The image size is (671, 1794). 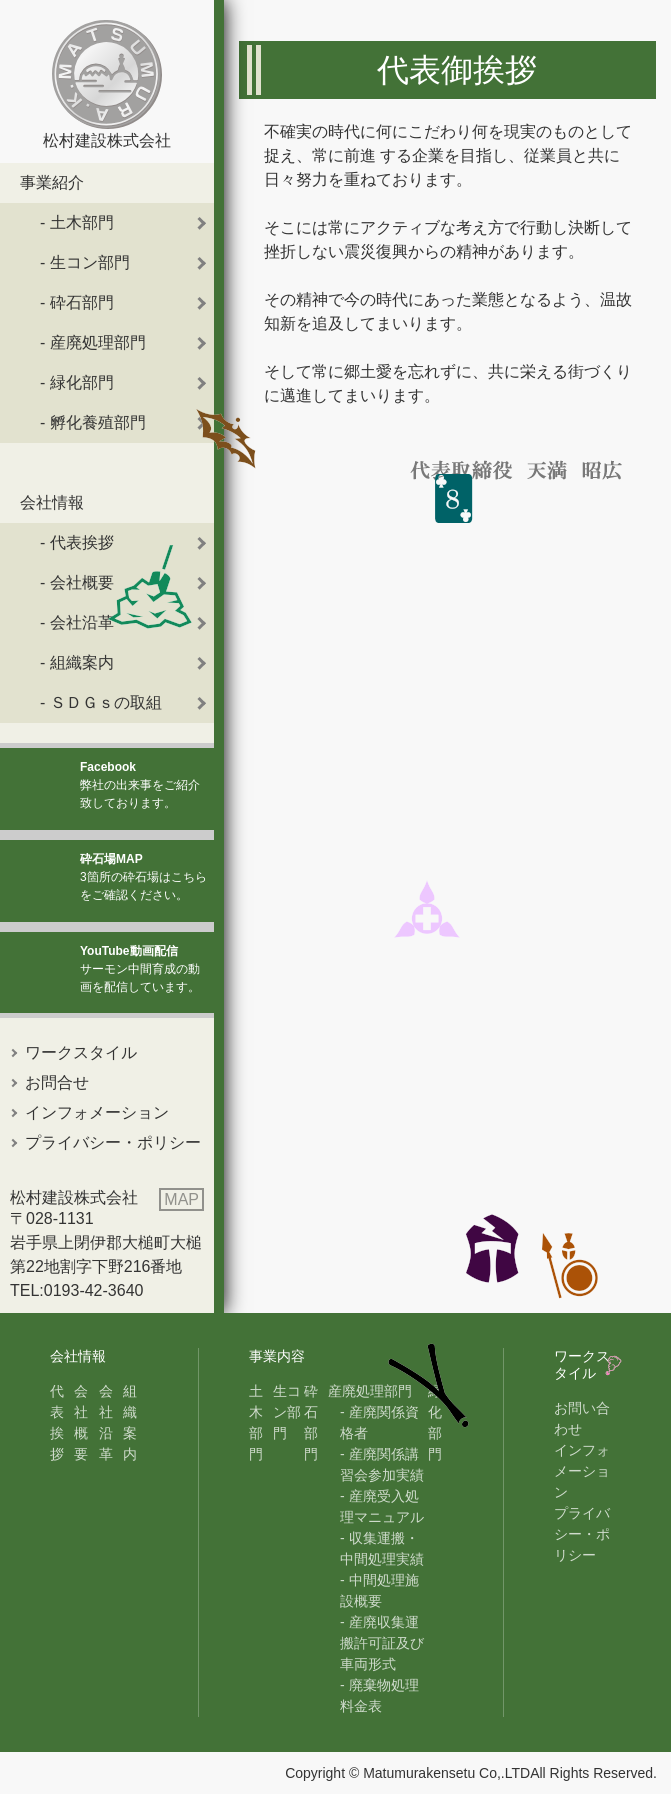 What do you see at coordinates (566, 1264) in the screenshot?
I see `select spartan warrior class or faction` at bounding box center [566, 1264].